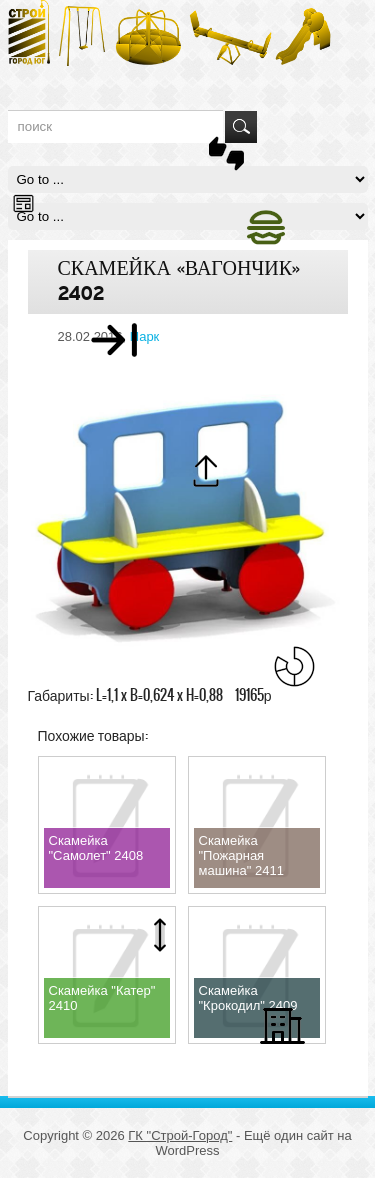 This screenshot has height=1178, width=375. What do you see at coordinates (206, 471) in the screenshot?
I see `upload a file or document` at bounding box center [206, 471].